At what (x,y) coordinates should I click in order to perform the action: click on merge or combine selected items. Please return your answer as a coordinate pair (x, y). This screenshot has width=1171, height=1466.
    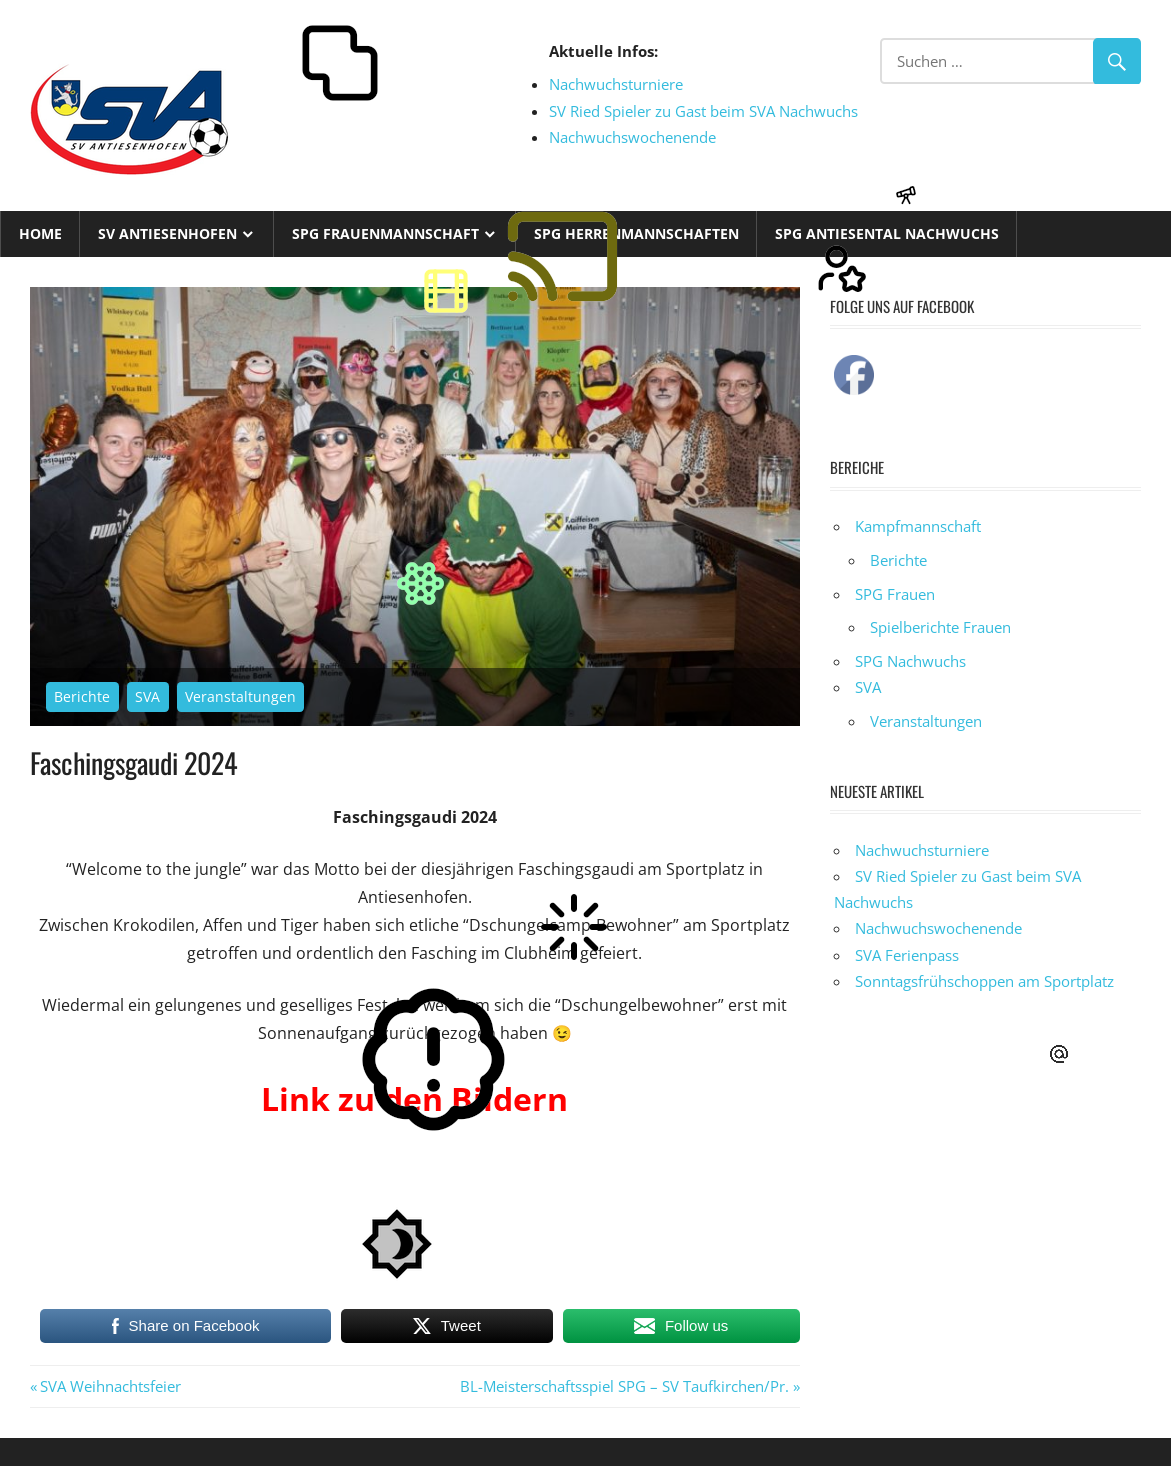
    Looking at the image, I should click on (340, 63).